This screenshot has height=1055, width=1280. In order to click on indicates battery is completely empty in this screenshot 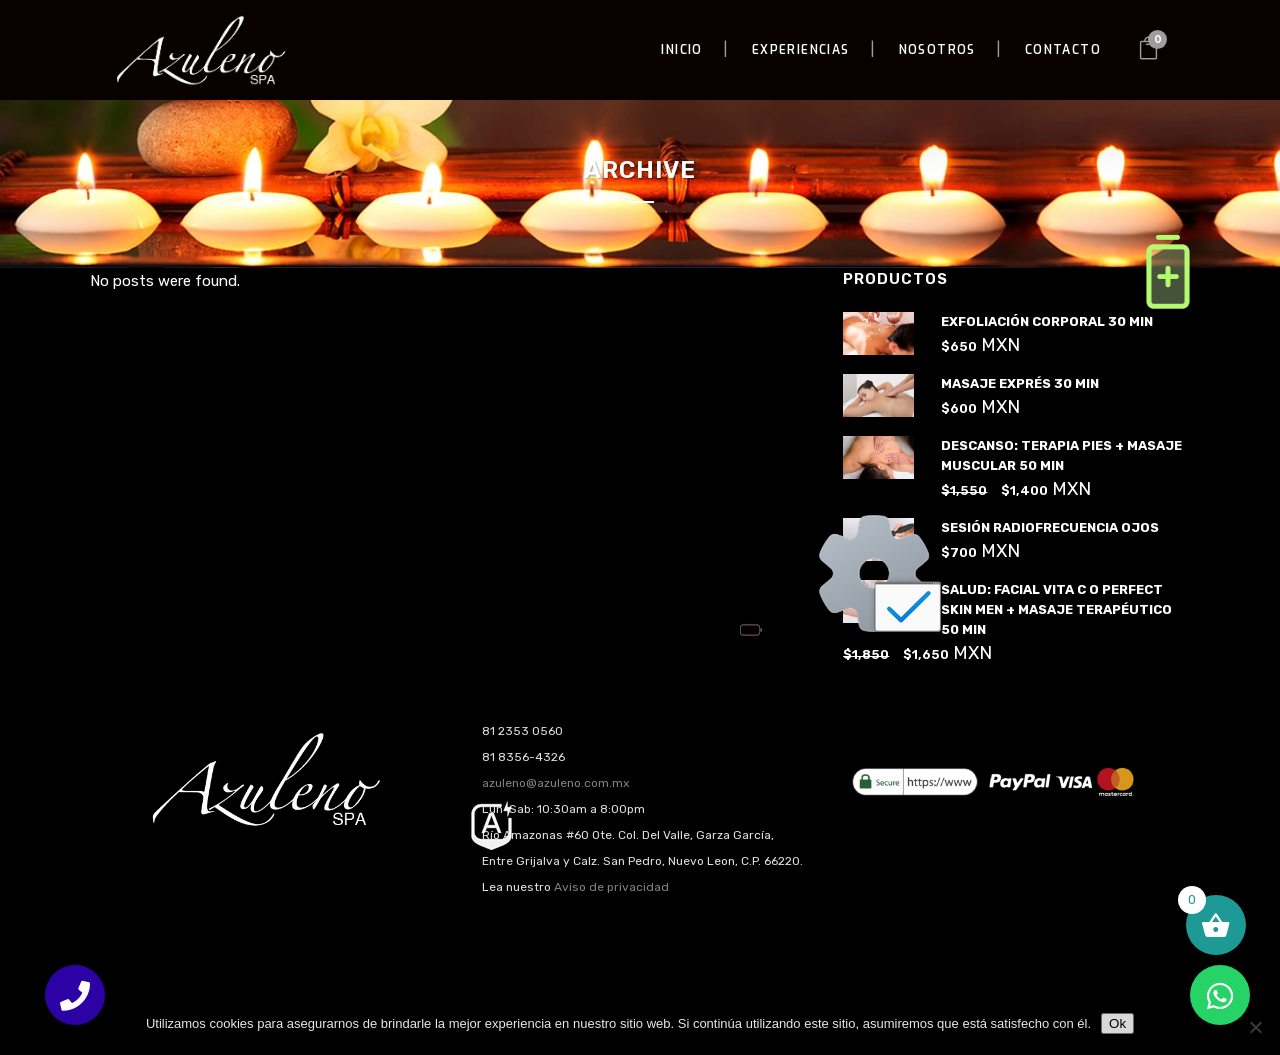, I will do `click(751, 630)`.